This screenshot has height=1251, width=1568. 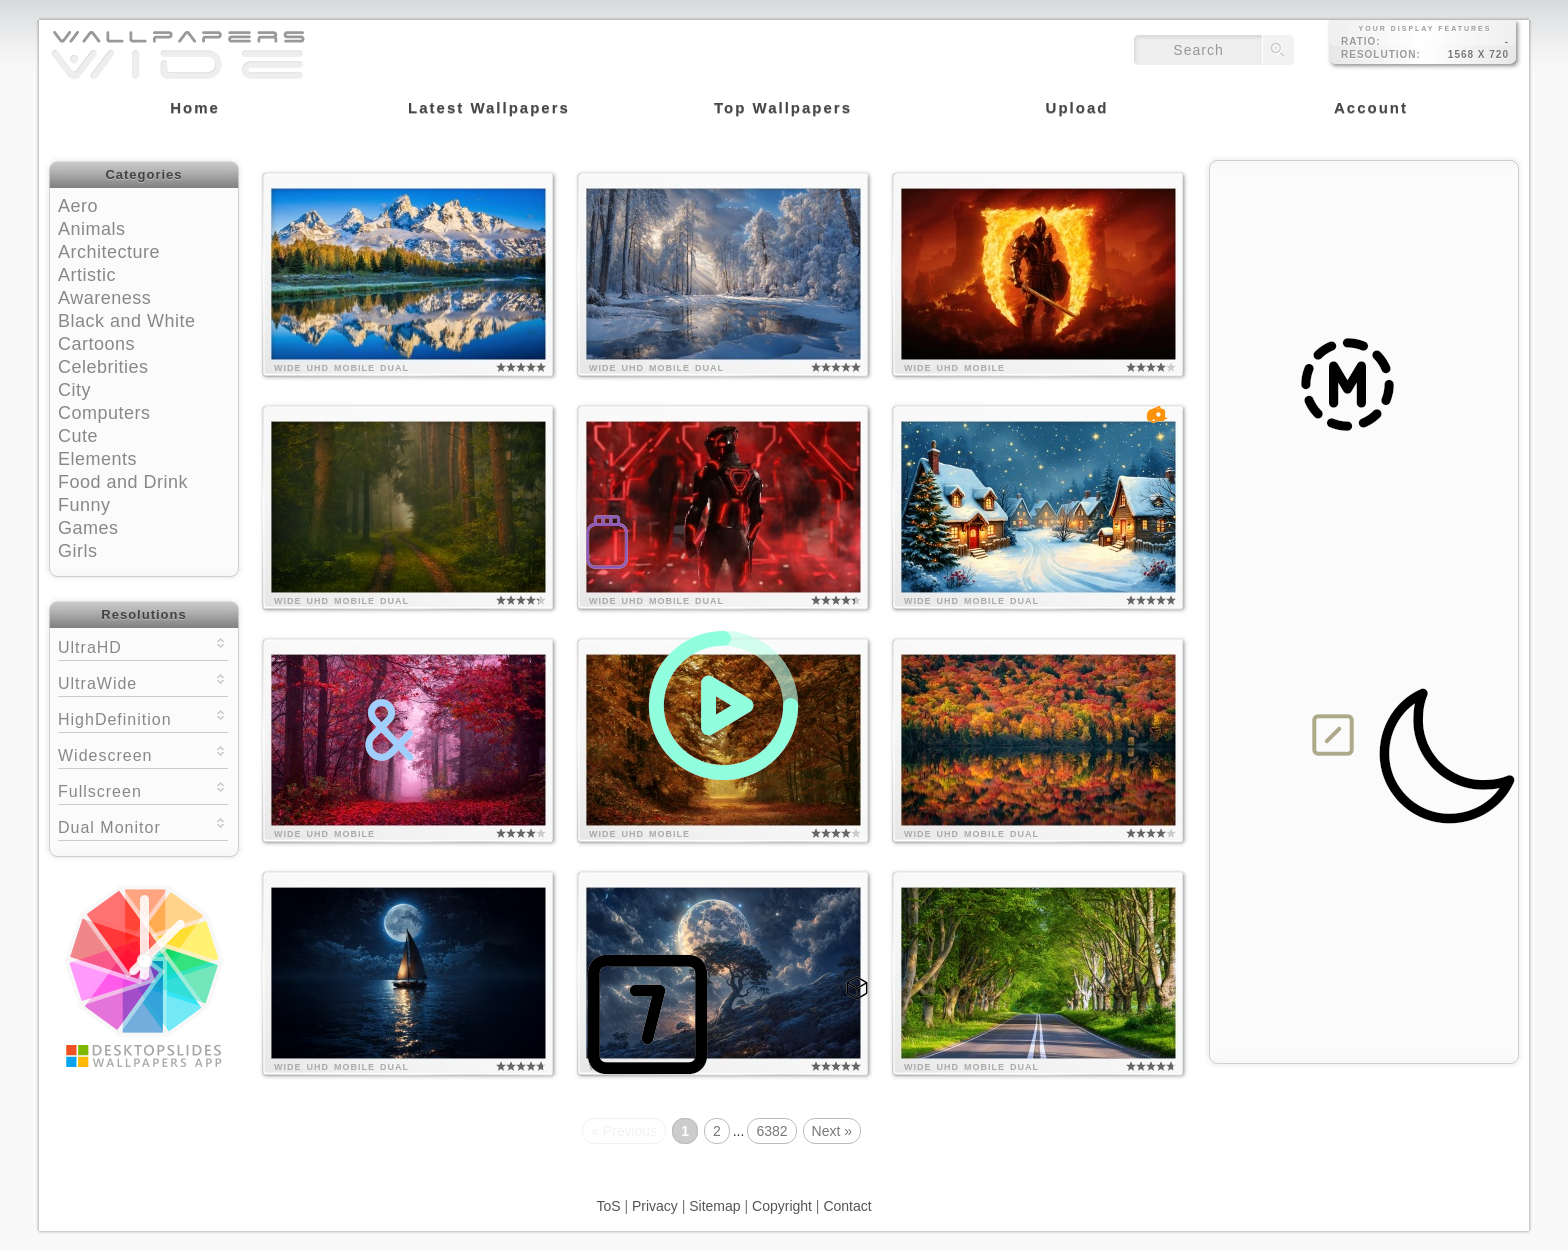 I want to click on open Parsinta video learning platform, so click(x=723, y=705).